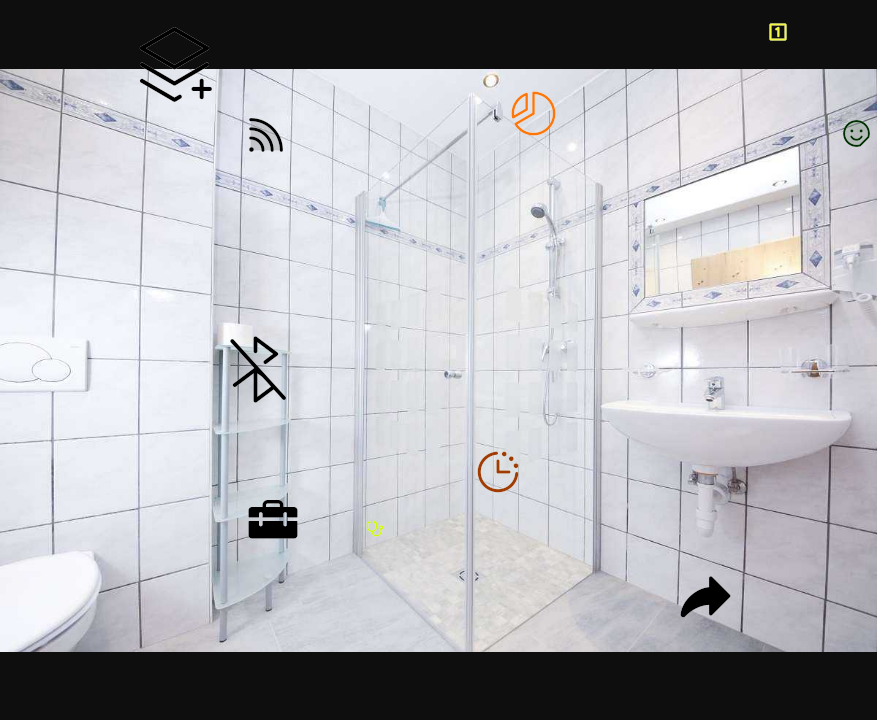 The height and width of the screenshot is (720, 877). I want to click on add a sticker or emoji to your message, so click(856, 133).